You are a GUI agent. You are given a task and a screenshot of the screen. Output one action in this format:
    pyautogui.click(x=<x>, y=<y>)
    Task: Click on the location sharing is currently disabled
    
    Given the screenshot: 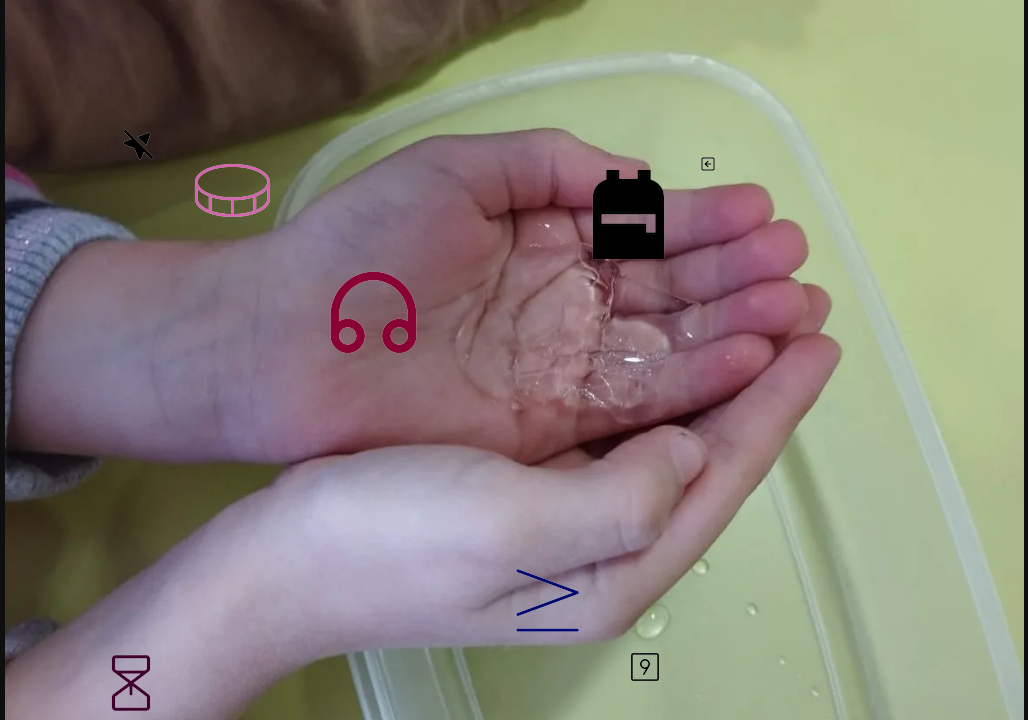 What is the action you would take?
    pyautogui.click(x=137, y=145)
    